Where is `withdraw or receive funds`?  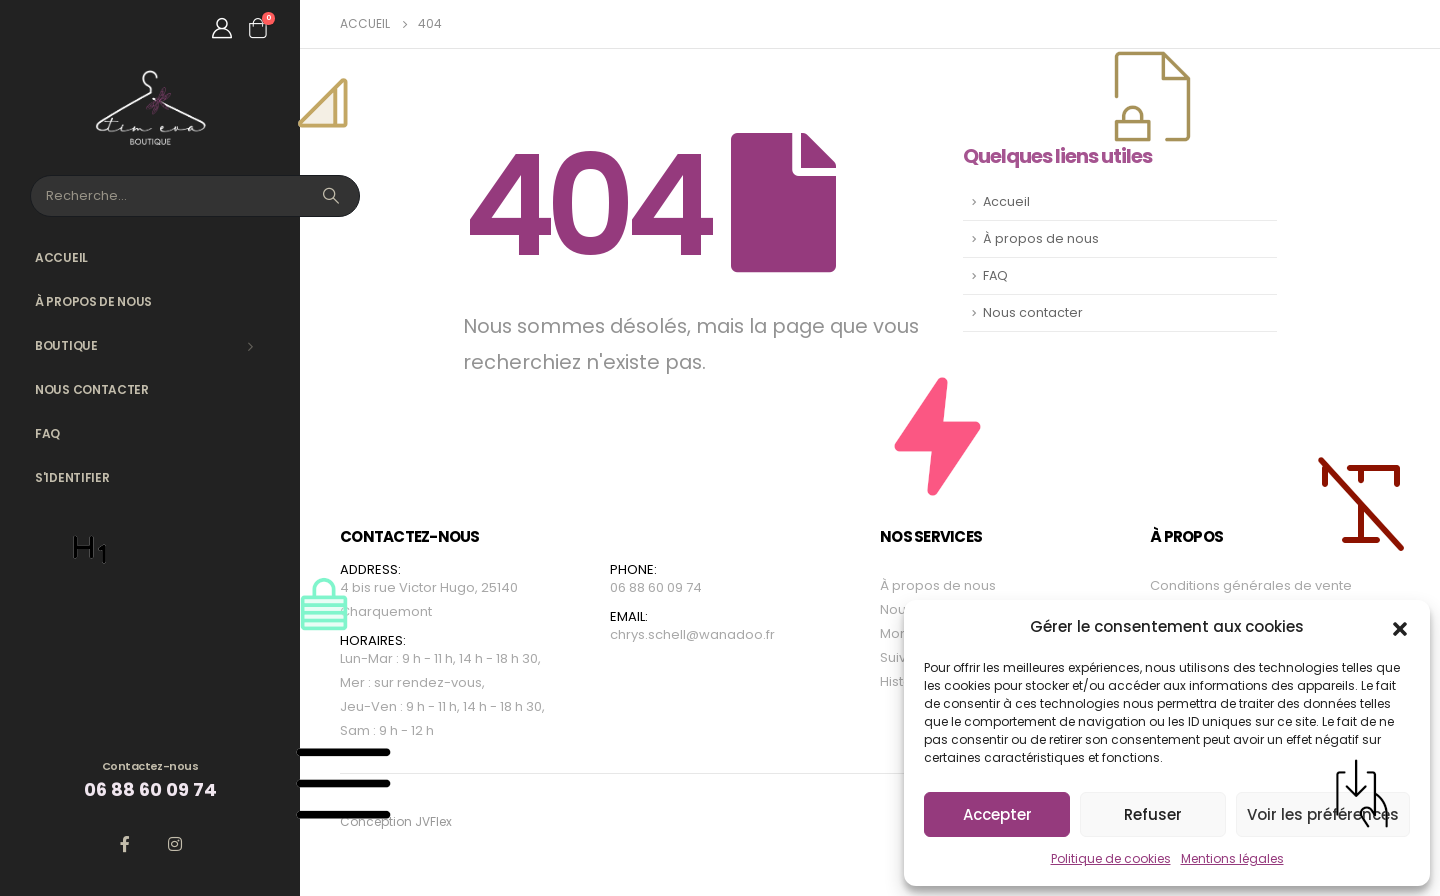
withdraw or receive funds is located at coordinates (1358, 793).